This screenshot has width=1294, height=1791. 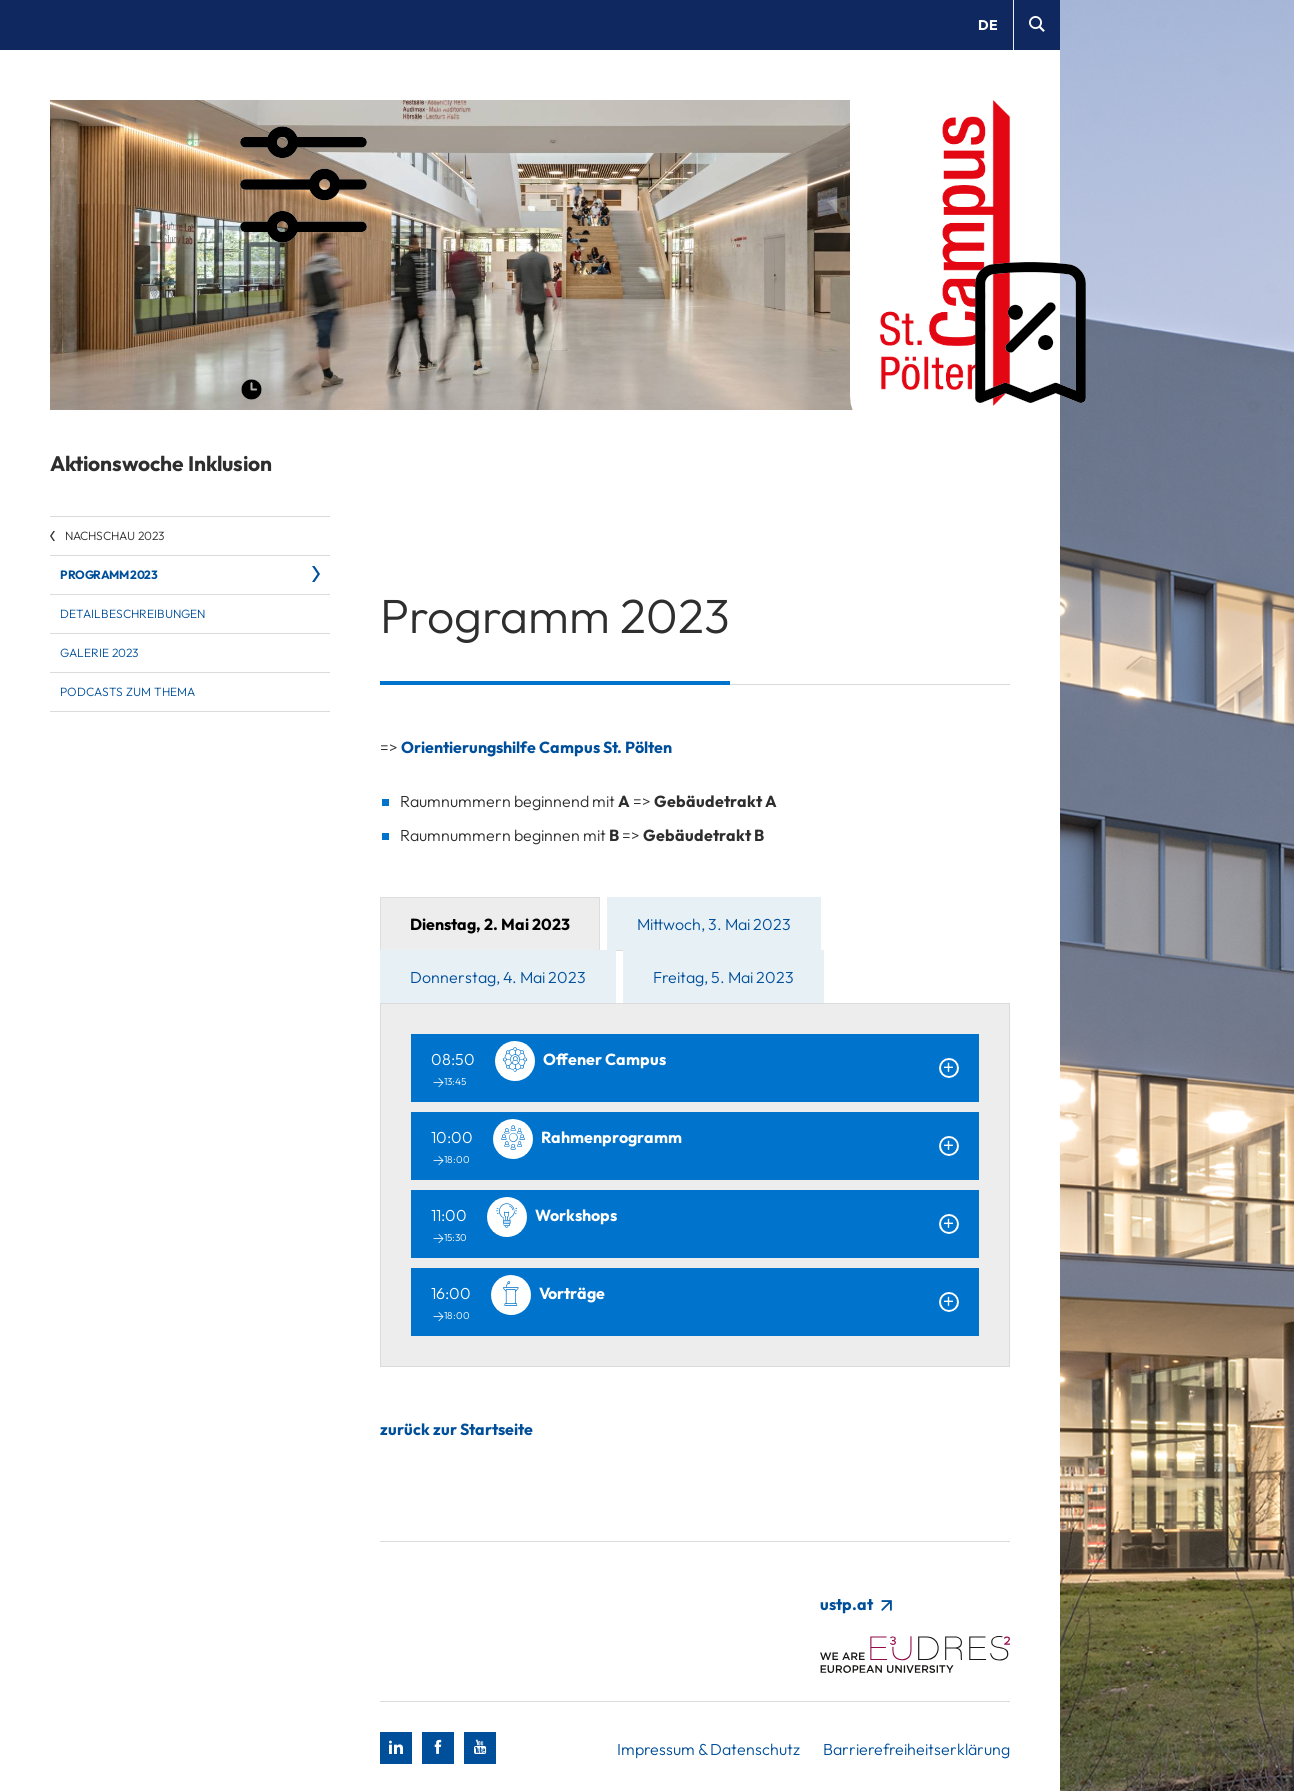 I want to click on view current time, so click(x=251, y=389).